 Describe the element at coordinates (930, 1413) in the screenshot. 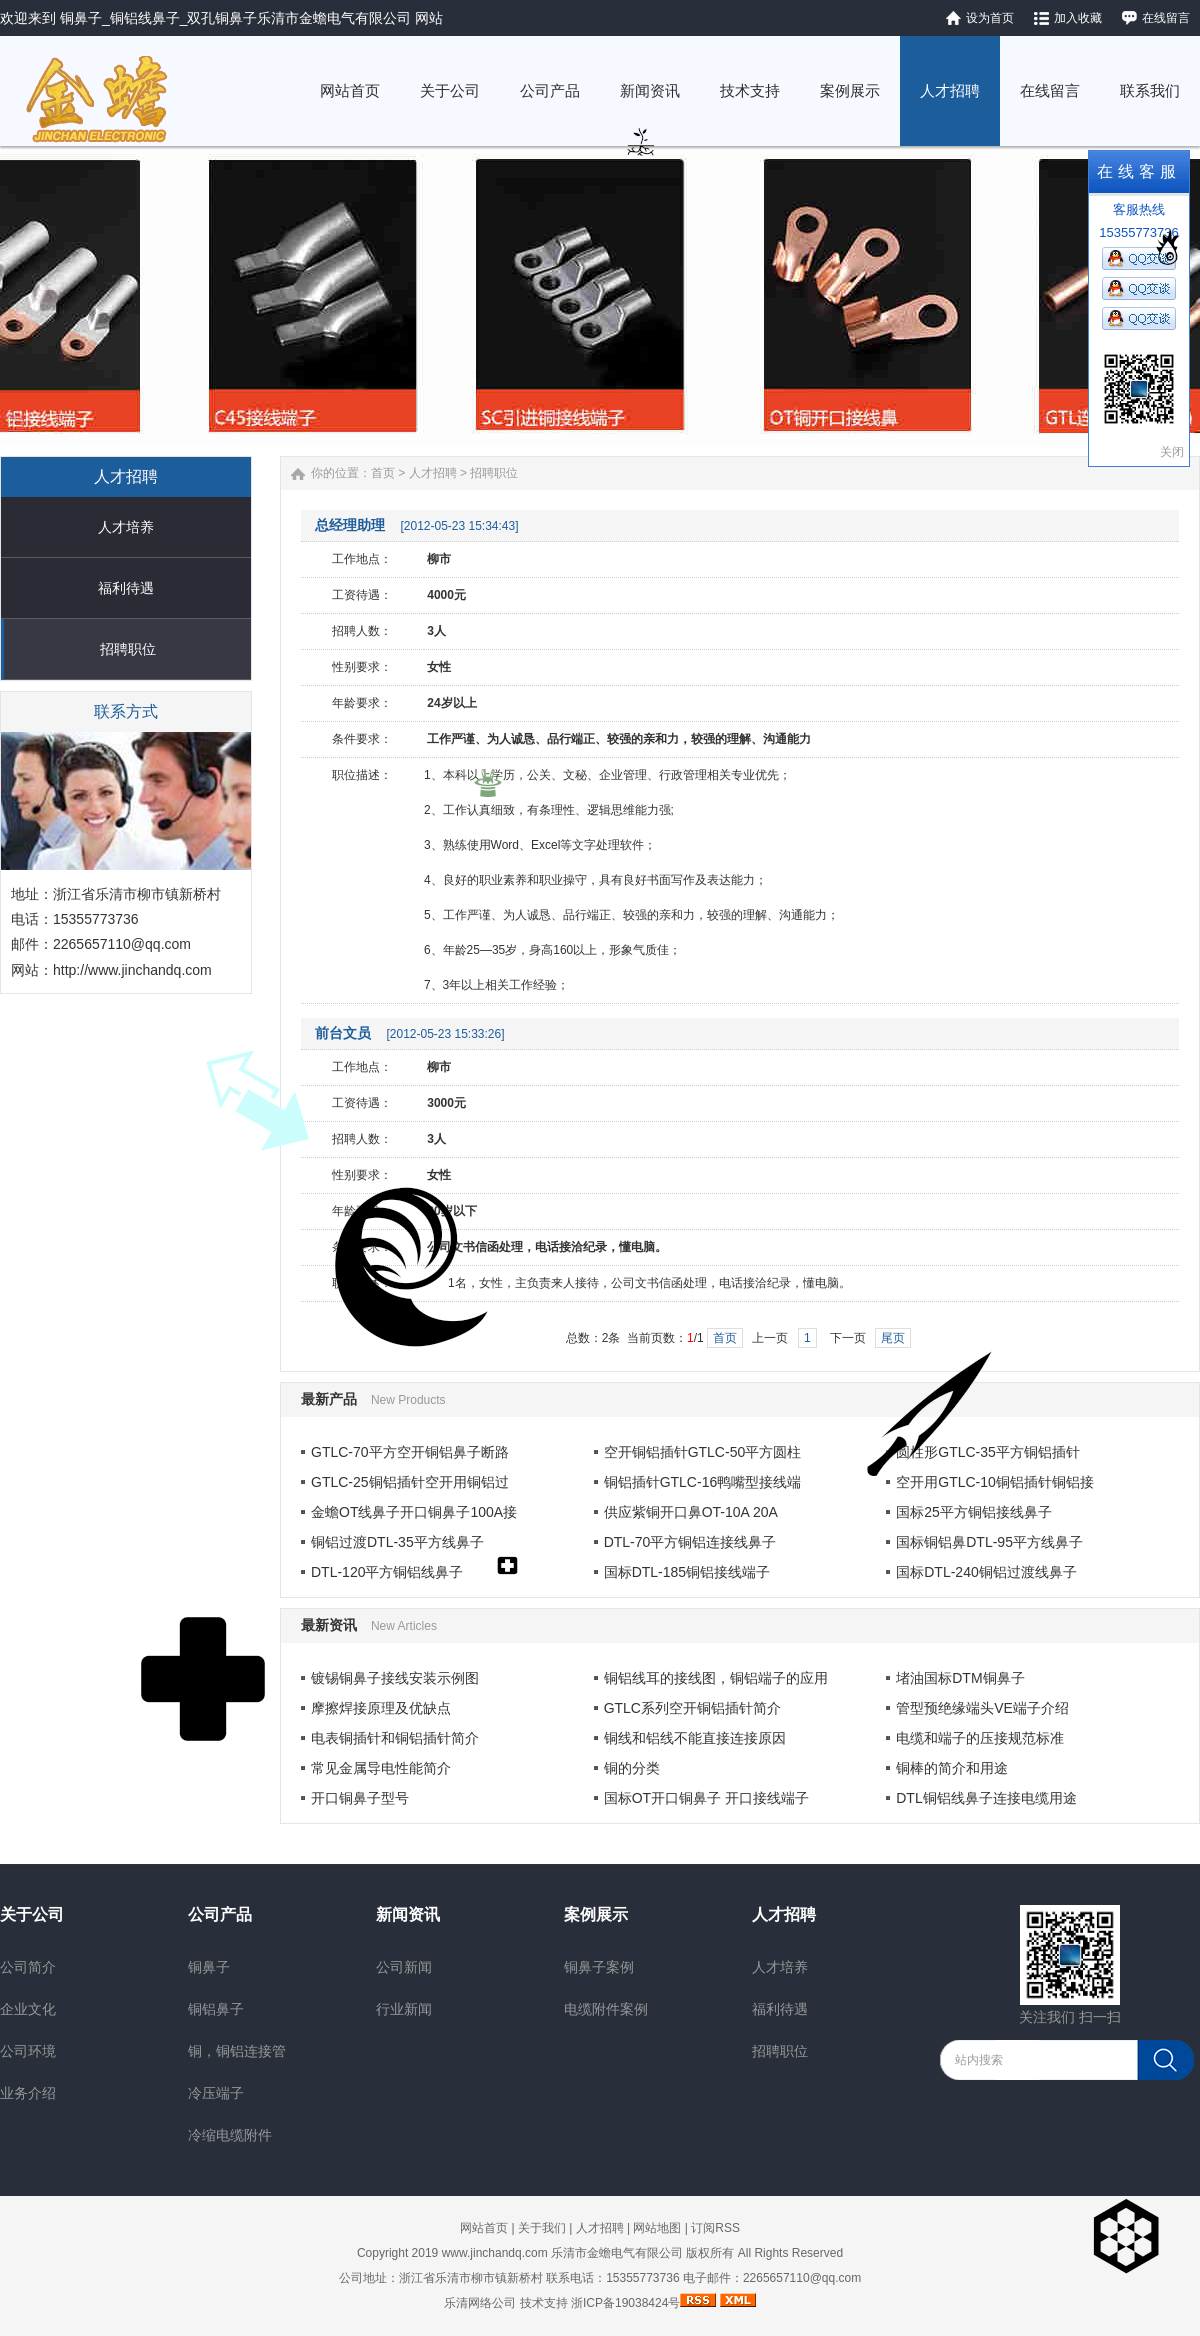

I see `equip energy sword weapon` at that location.